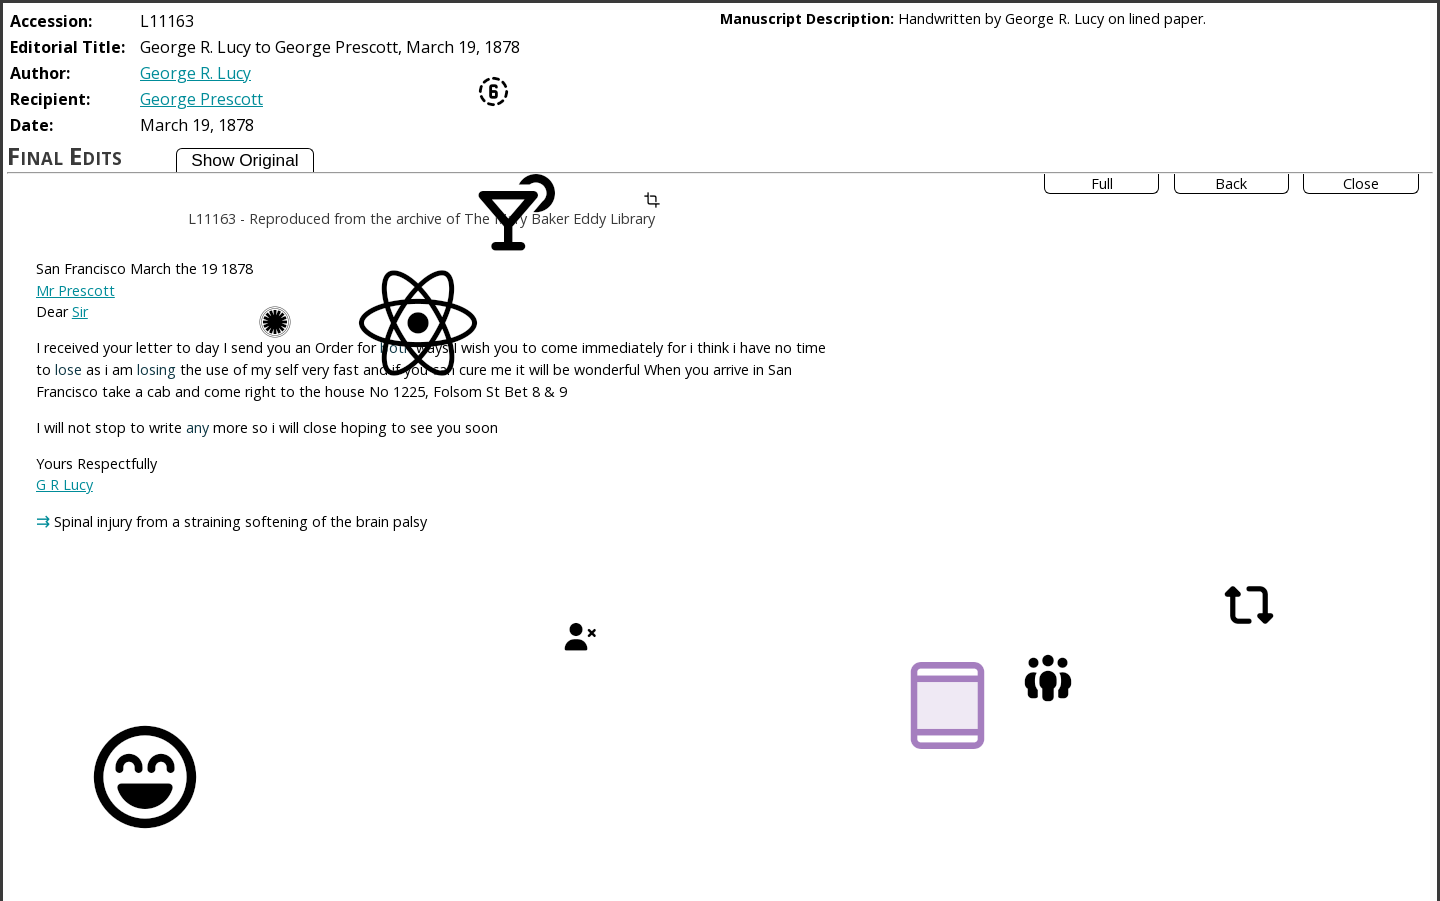 Image resolution: width=1440 pixels, height=901 pixels. What do you see at coordinates (1048, 678) in the screenshot?
I see `view group members` at bounding box center [1048, 678].